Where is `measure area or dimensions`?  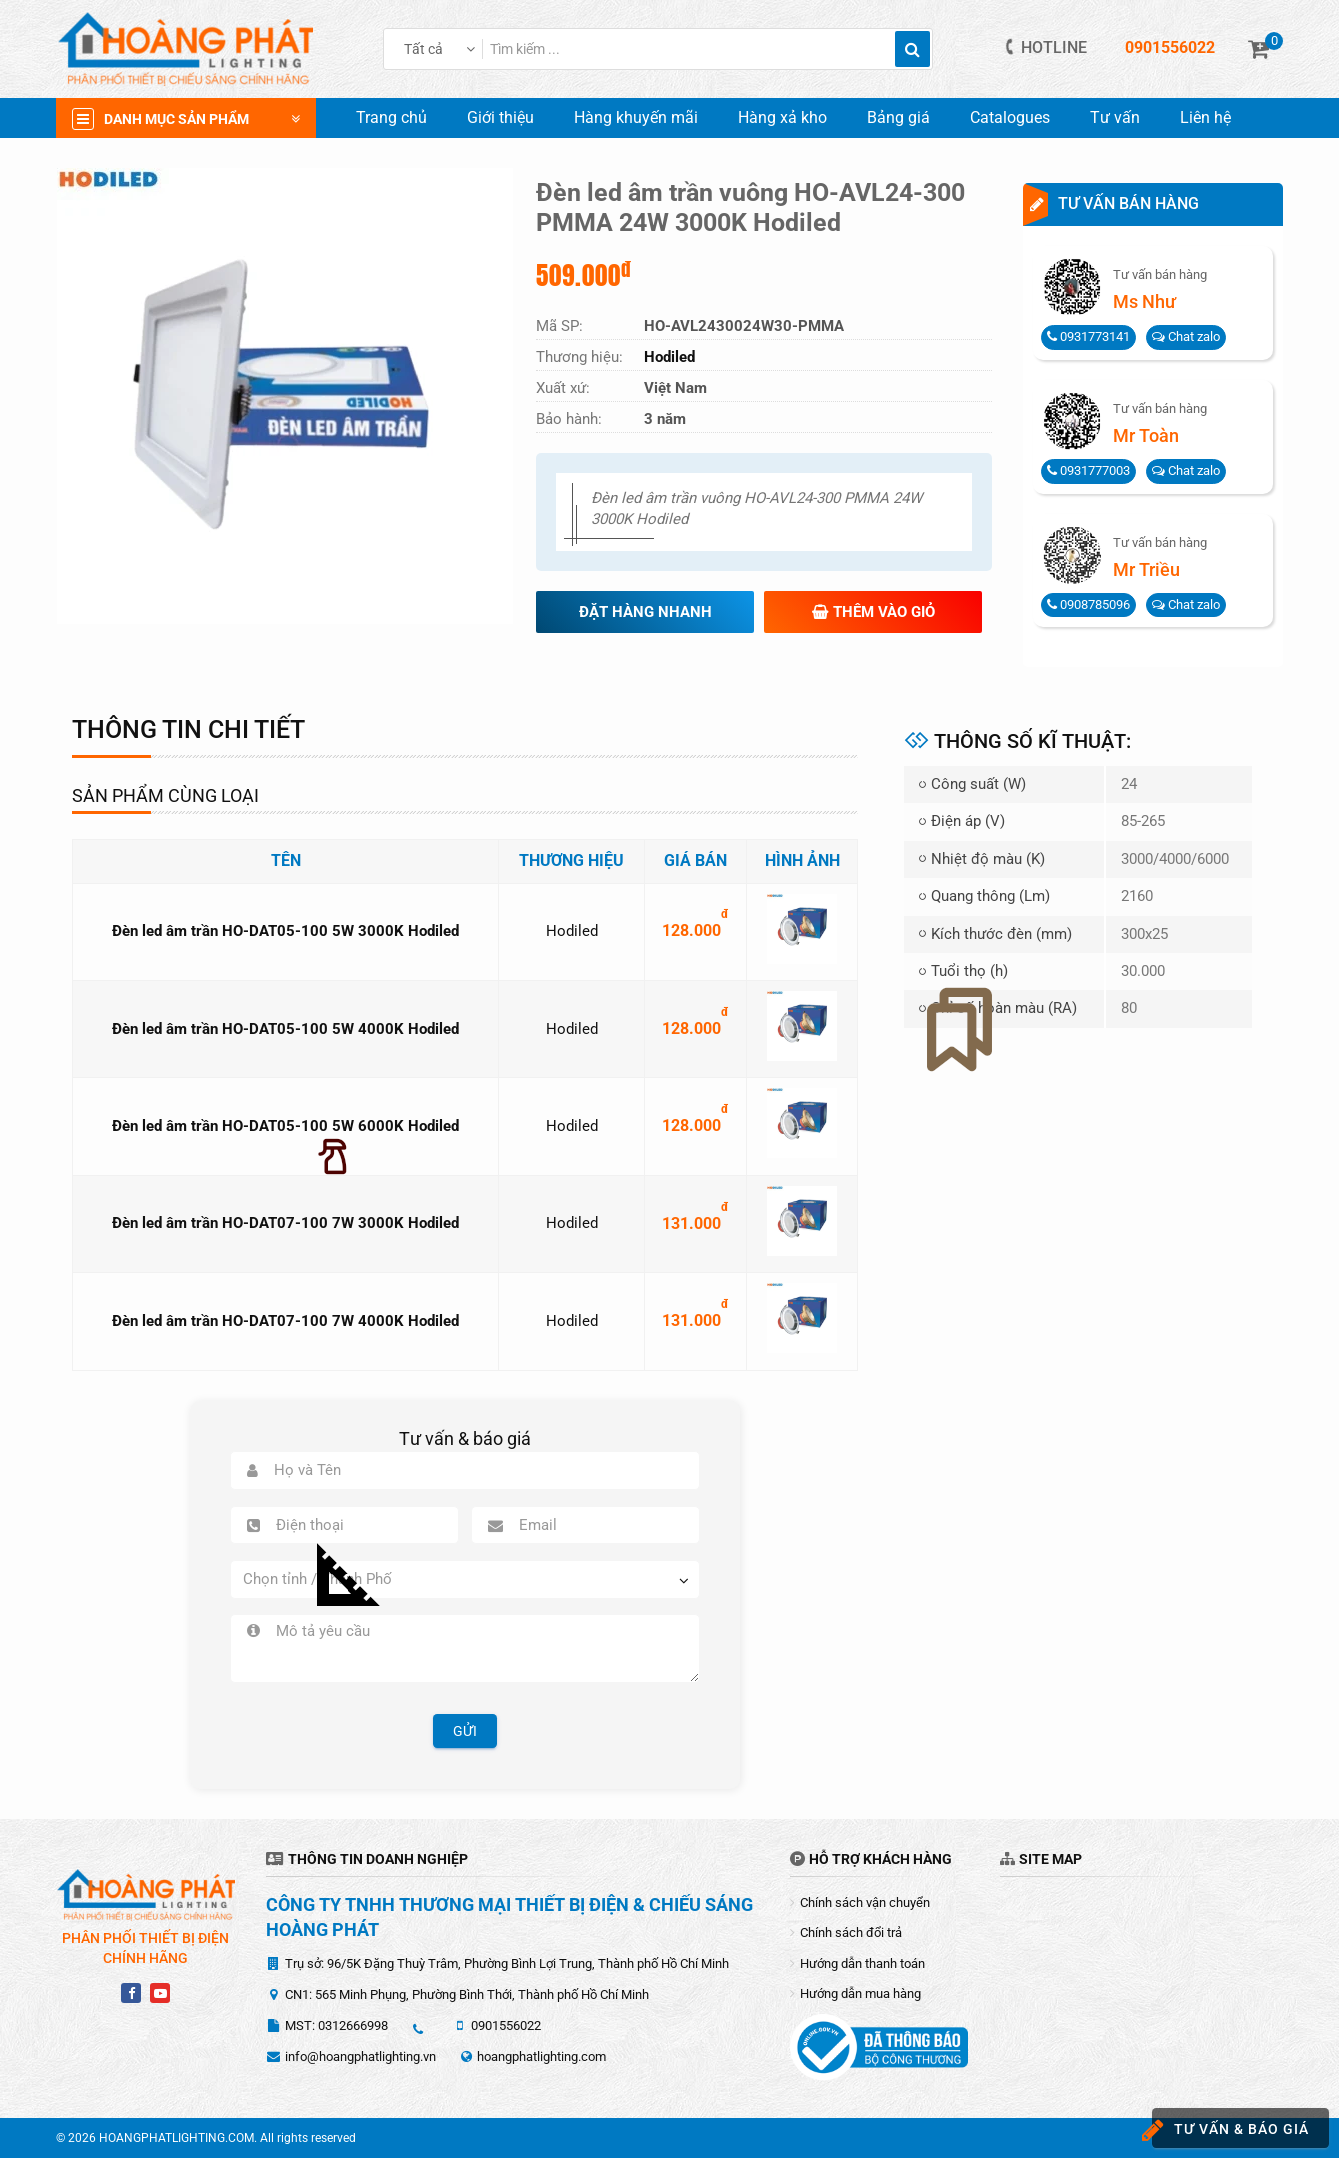 measure area or dimensions is located at coordinates (348, 1574).